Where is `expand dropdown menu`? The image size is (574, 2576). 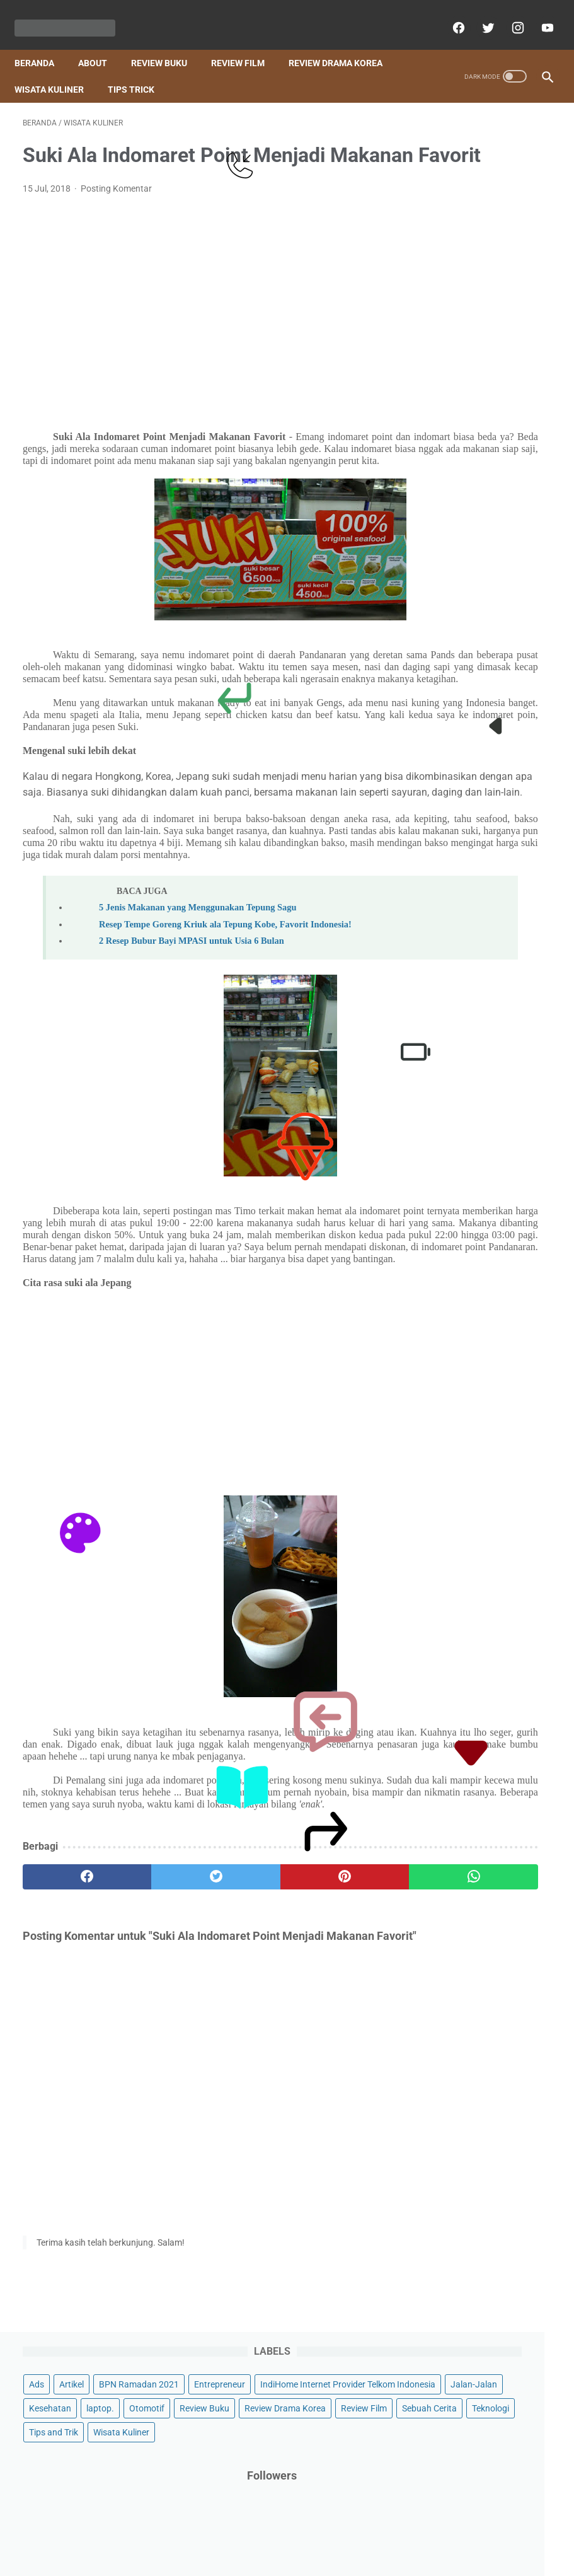
expand dropdown menu is located at coordinates (471, 1751).